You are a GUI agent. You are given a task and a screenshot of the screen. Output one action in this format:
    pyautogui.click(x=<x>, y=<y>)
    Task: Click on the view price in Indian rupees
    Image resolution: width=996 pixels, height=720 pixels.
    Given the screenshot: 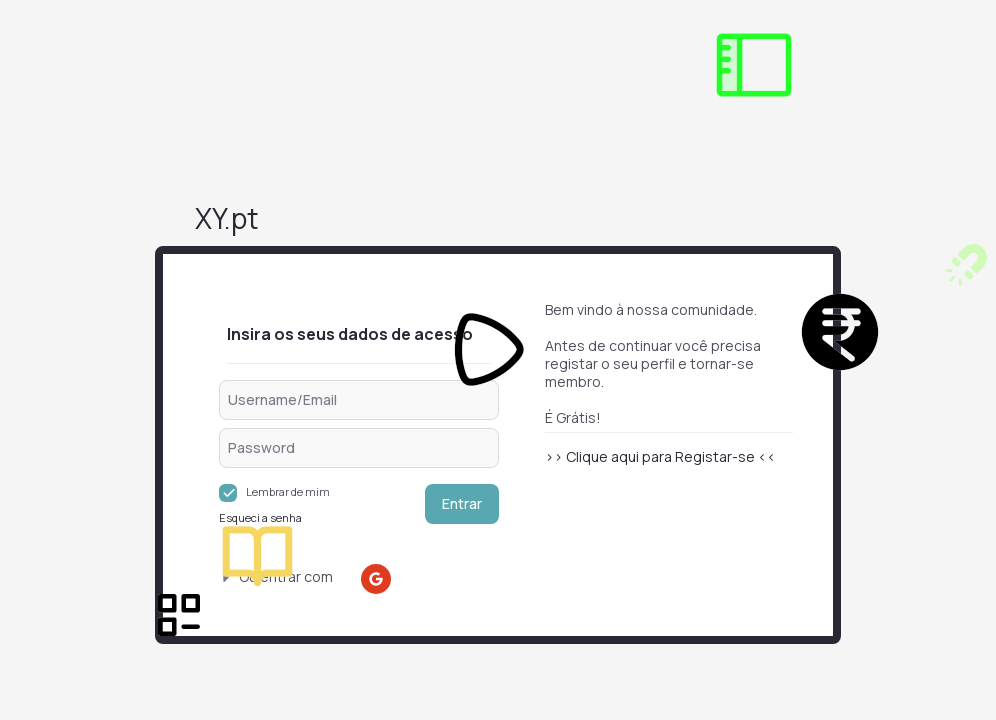 What is the action you would take?
    pyautogui.click(x=840, y=332)
    